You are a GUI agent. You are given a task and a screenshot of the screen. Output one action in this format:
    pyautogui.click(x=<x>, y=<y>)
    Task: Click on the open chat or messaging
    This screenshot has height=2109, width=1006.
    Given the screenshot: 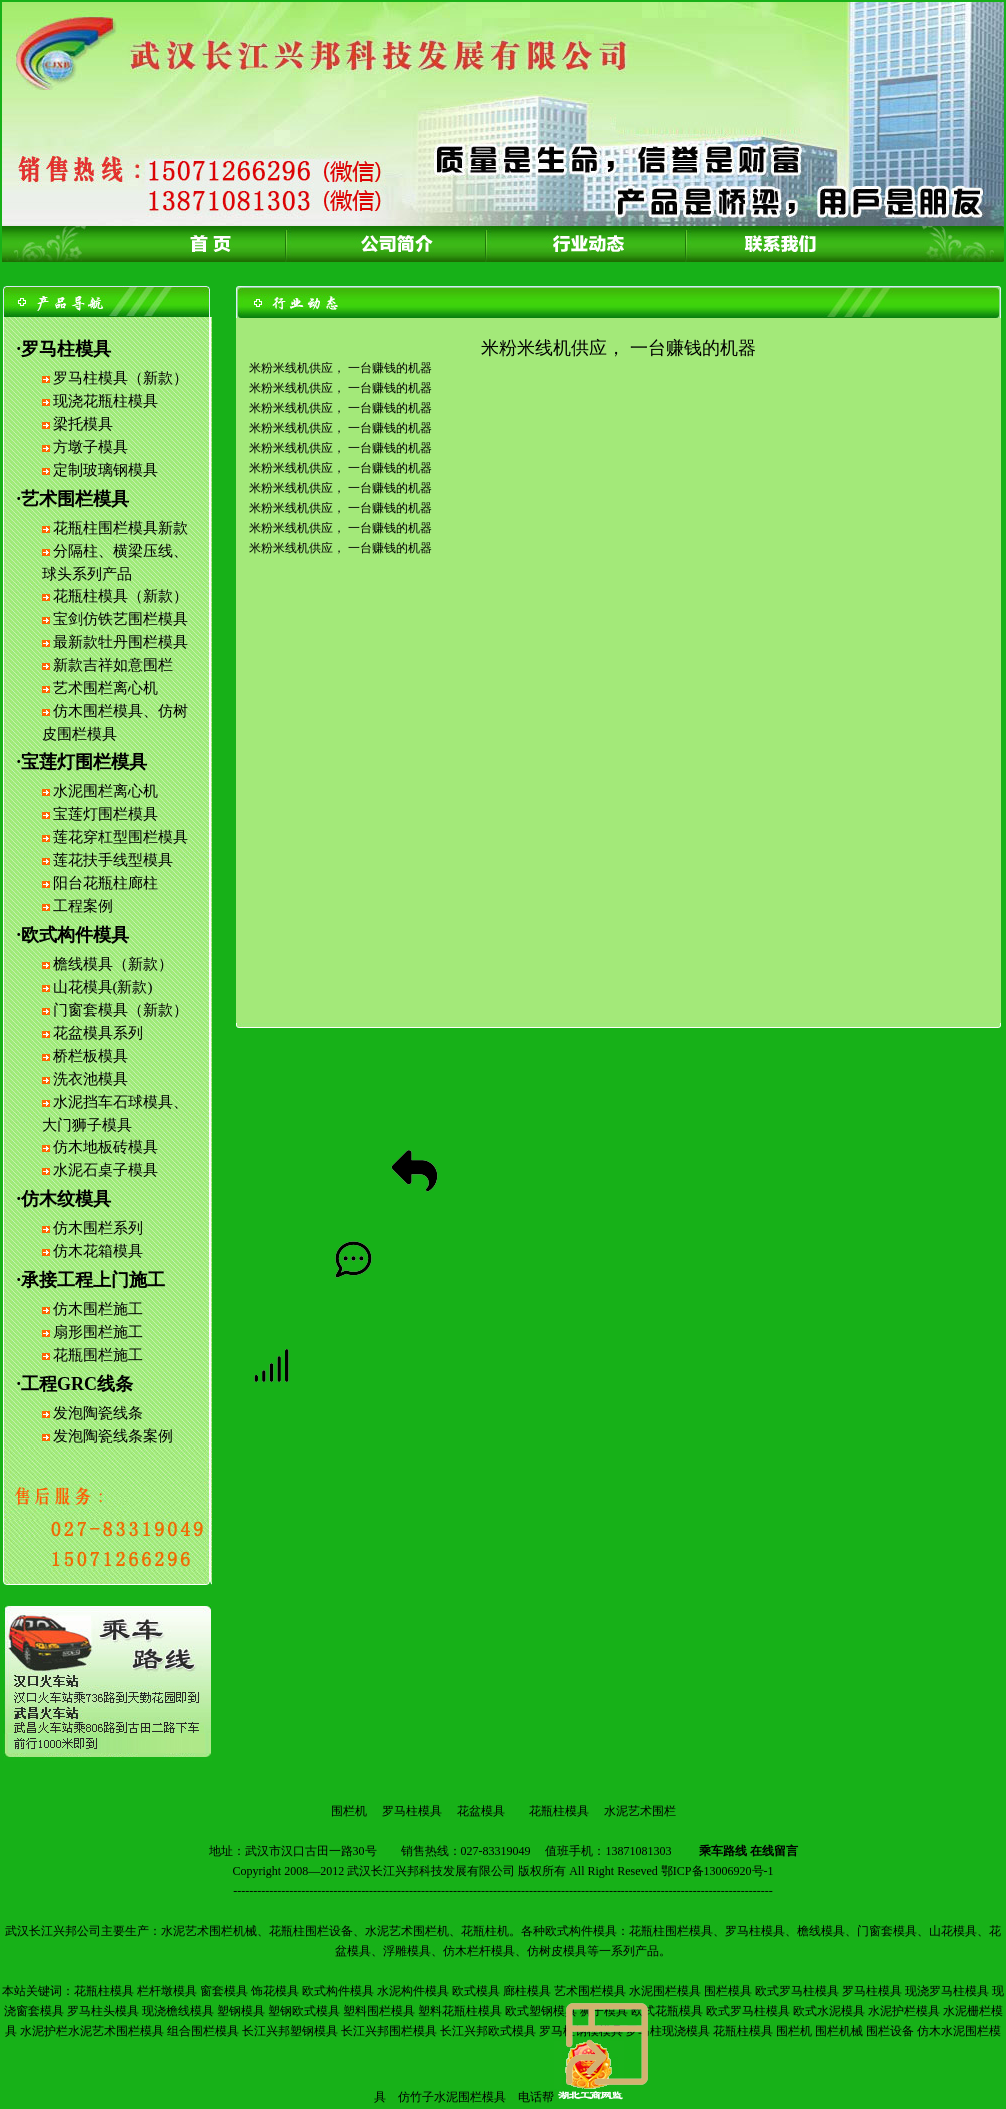 What is the action you would take?
    pyautogui.click(x=353, y=1259)
    